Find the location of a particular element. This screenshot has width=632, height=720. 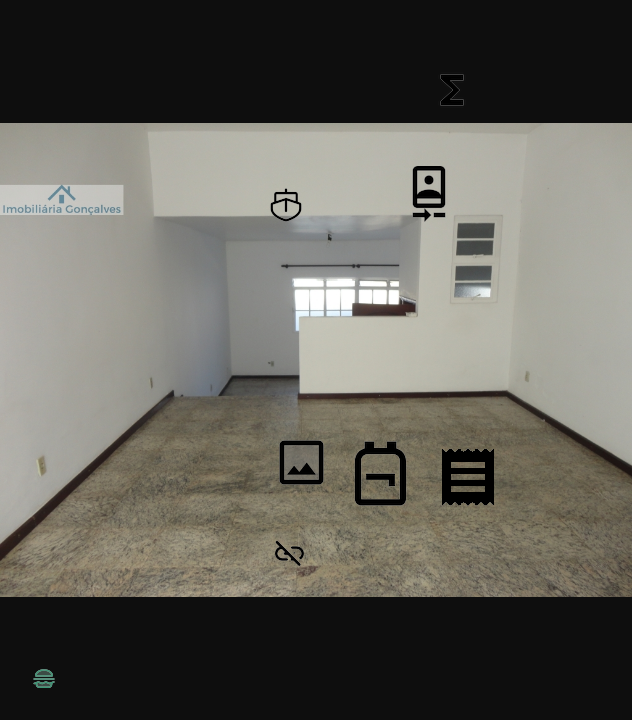

access boat or marine transportation options is located at coordinates (286, 205).